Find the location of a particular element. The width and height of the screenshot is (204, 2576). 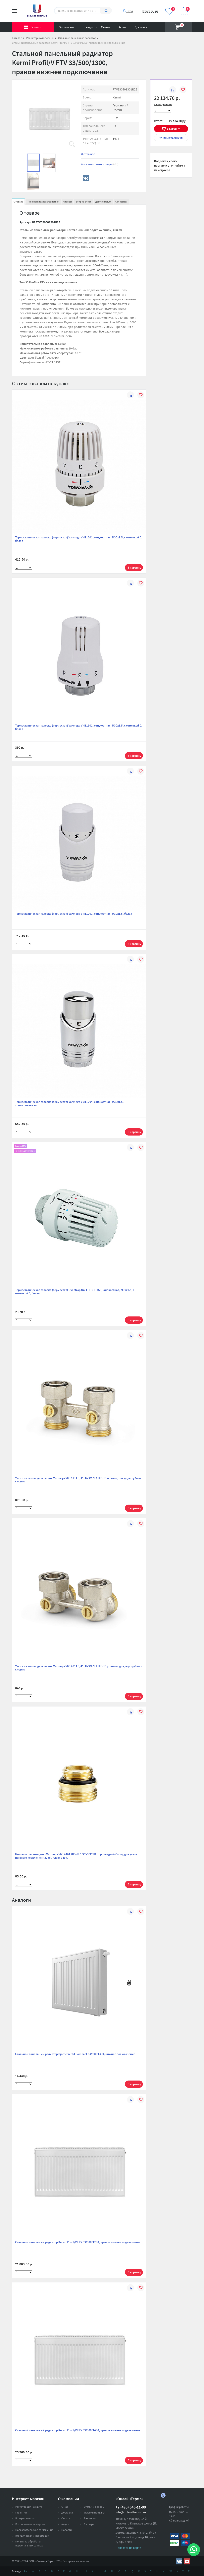

rate your experience positively is located at coordinates (163, 2495).